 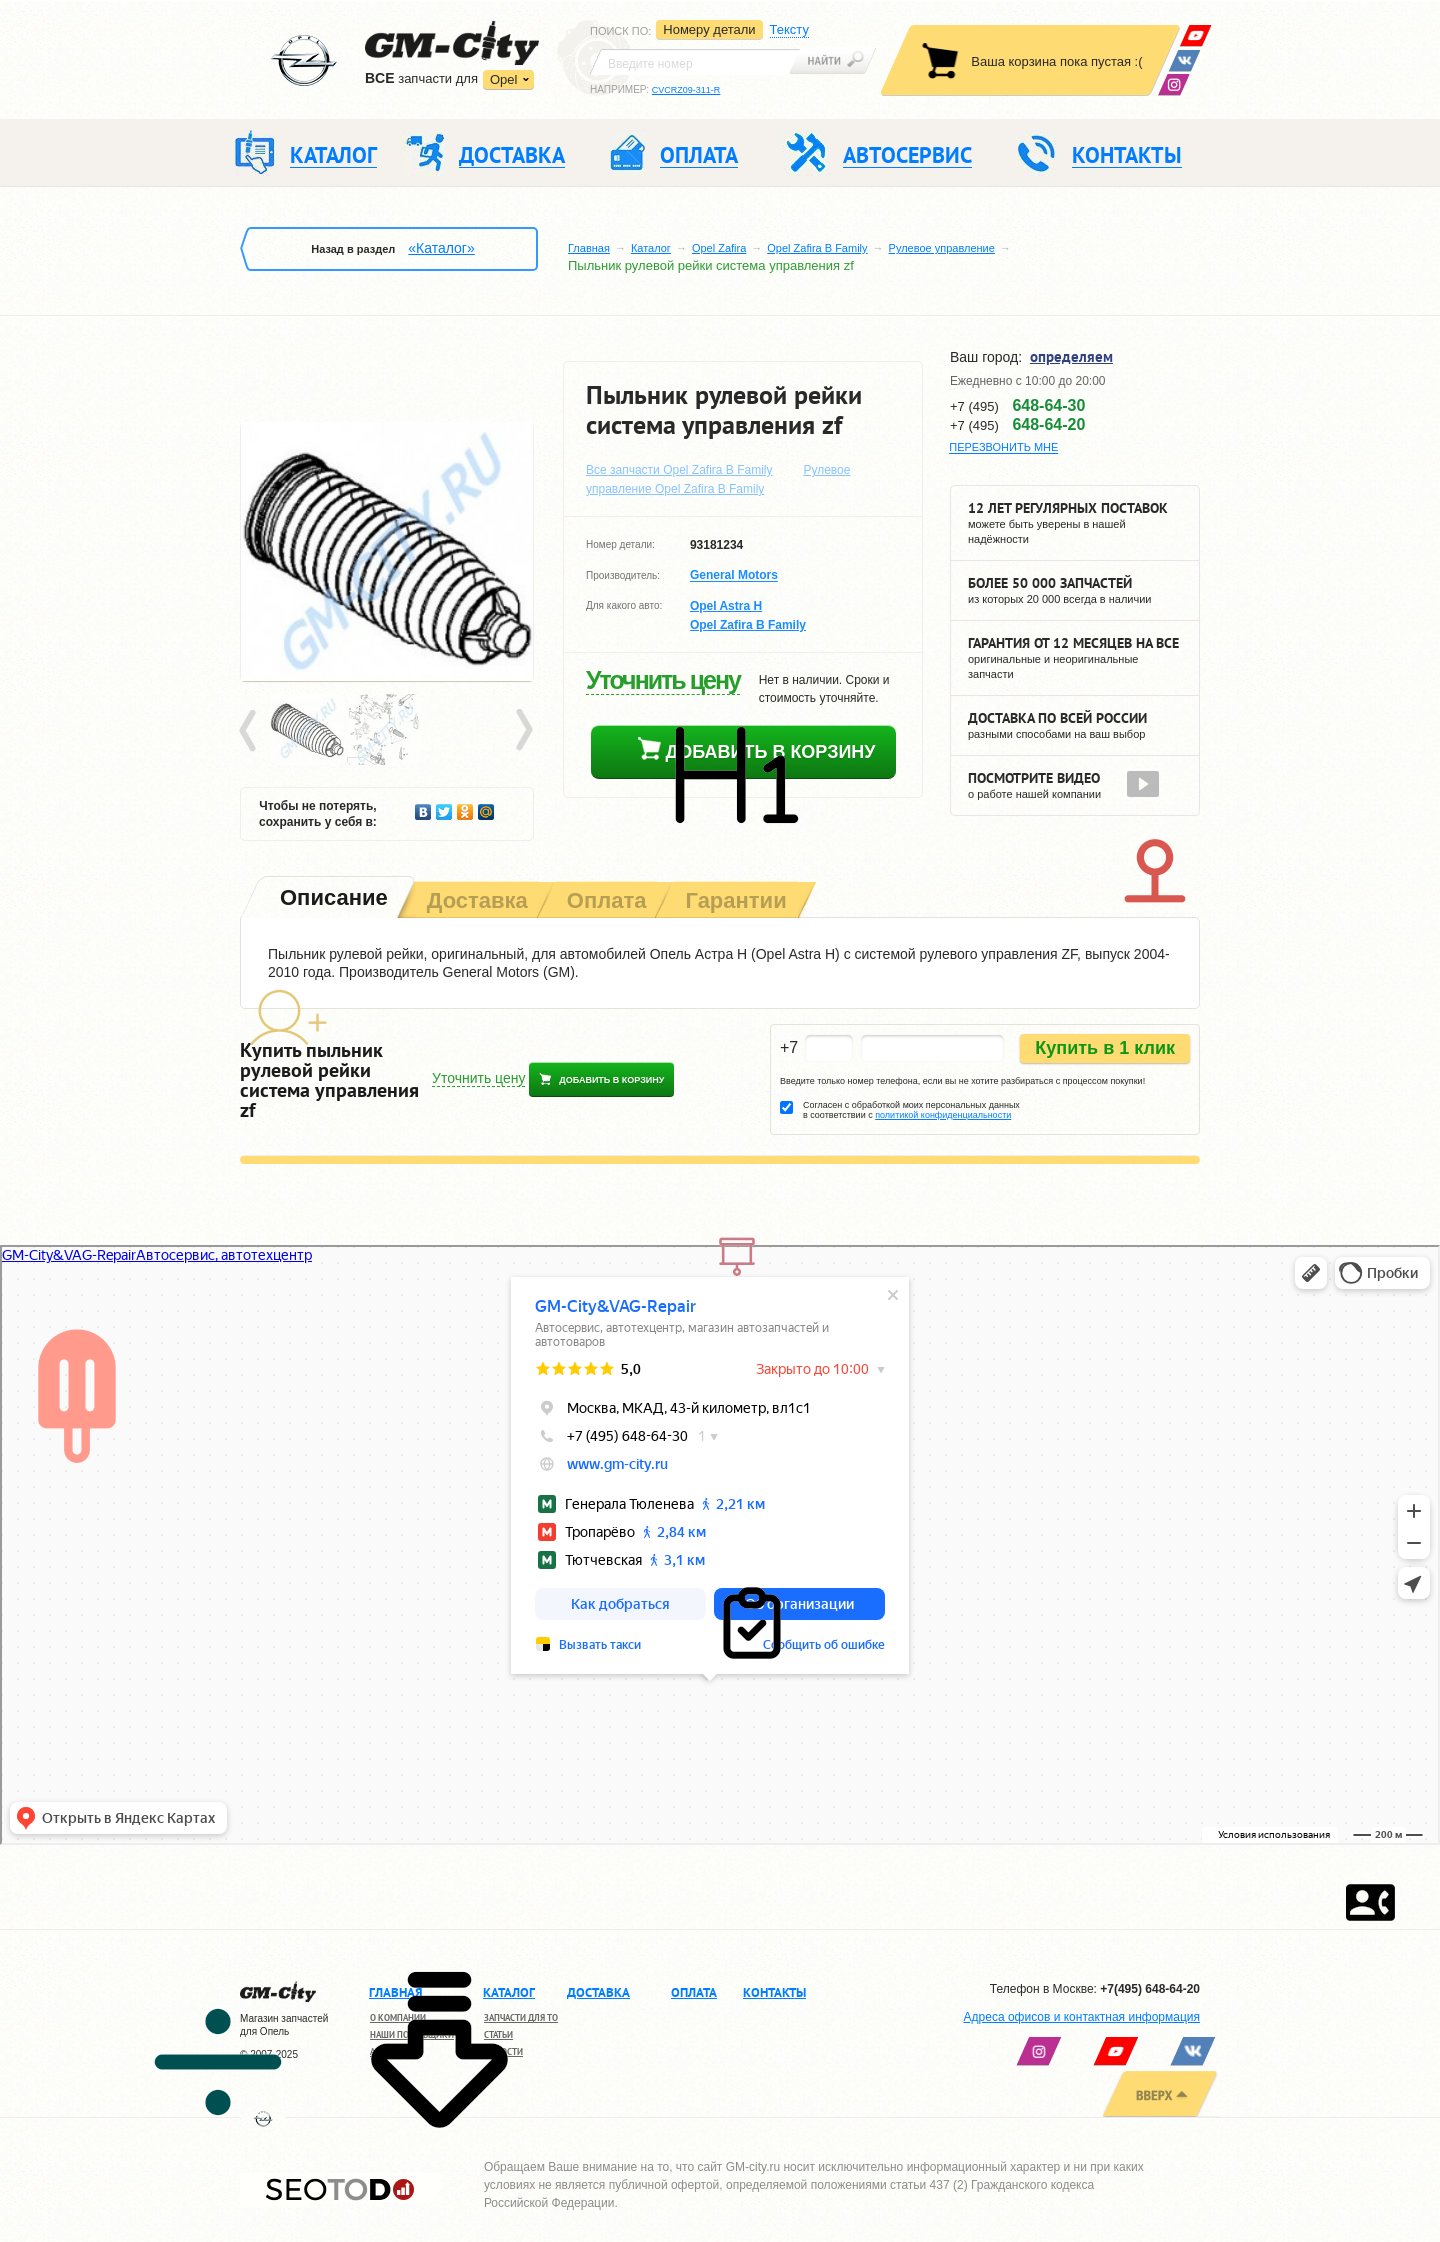 I want to click on mark task as complete, so click(x=752, y=1623).